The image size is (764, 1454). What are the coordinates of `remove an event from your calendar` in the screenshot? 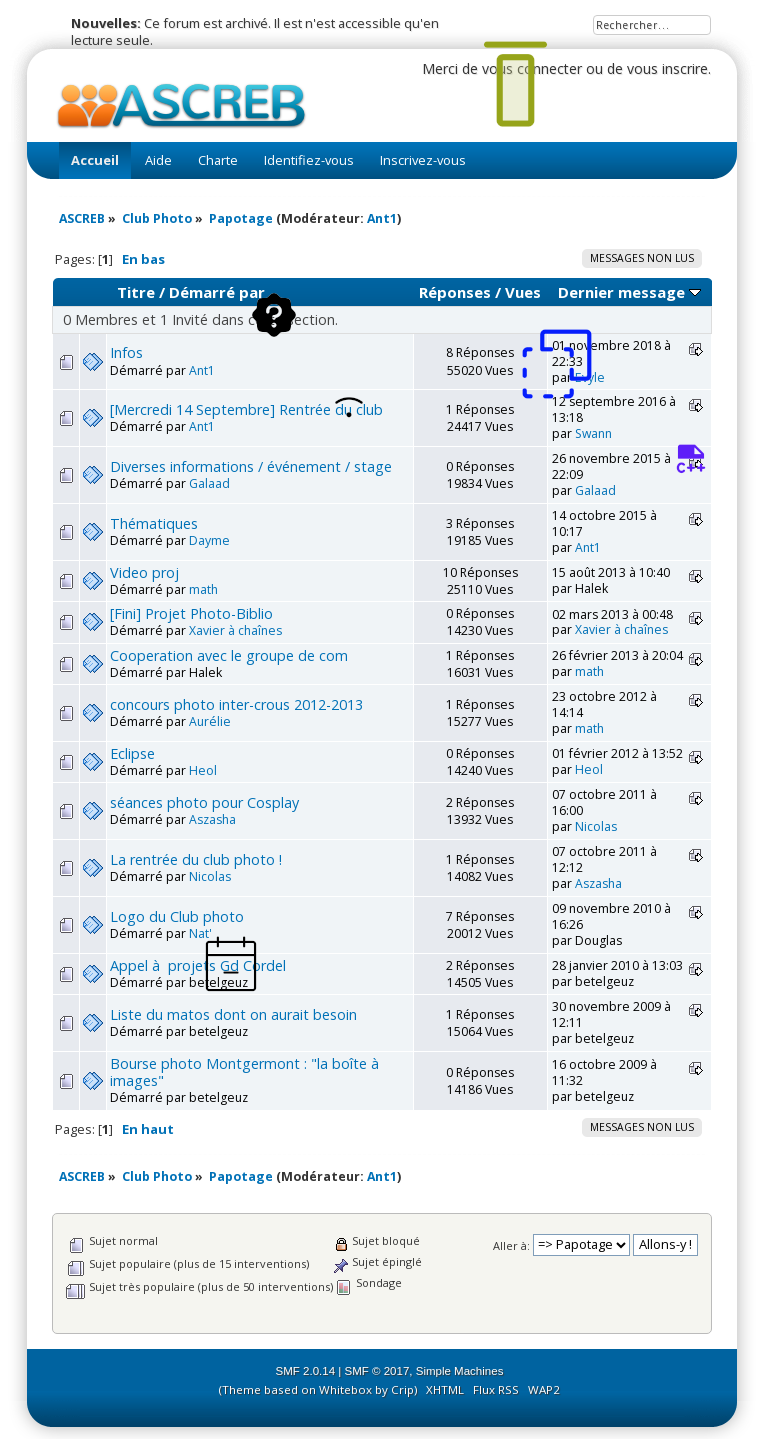 It's located at (231, 966).